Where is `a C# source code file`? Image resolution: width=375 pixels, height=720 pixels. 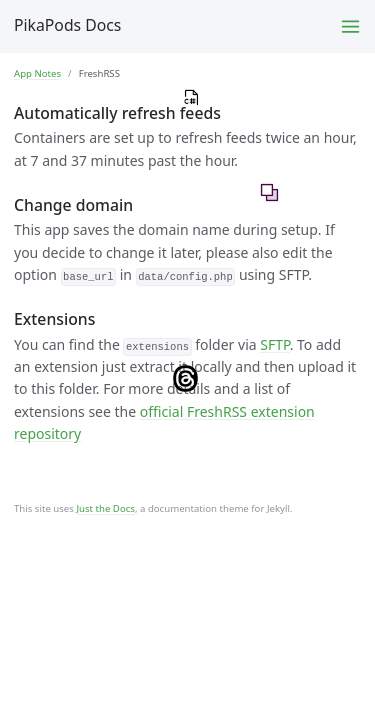 a C# source code file is located at coordinates (191, 97).